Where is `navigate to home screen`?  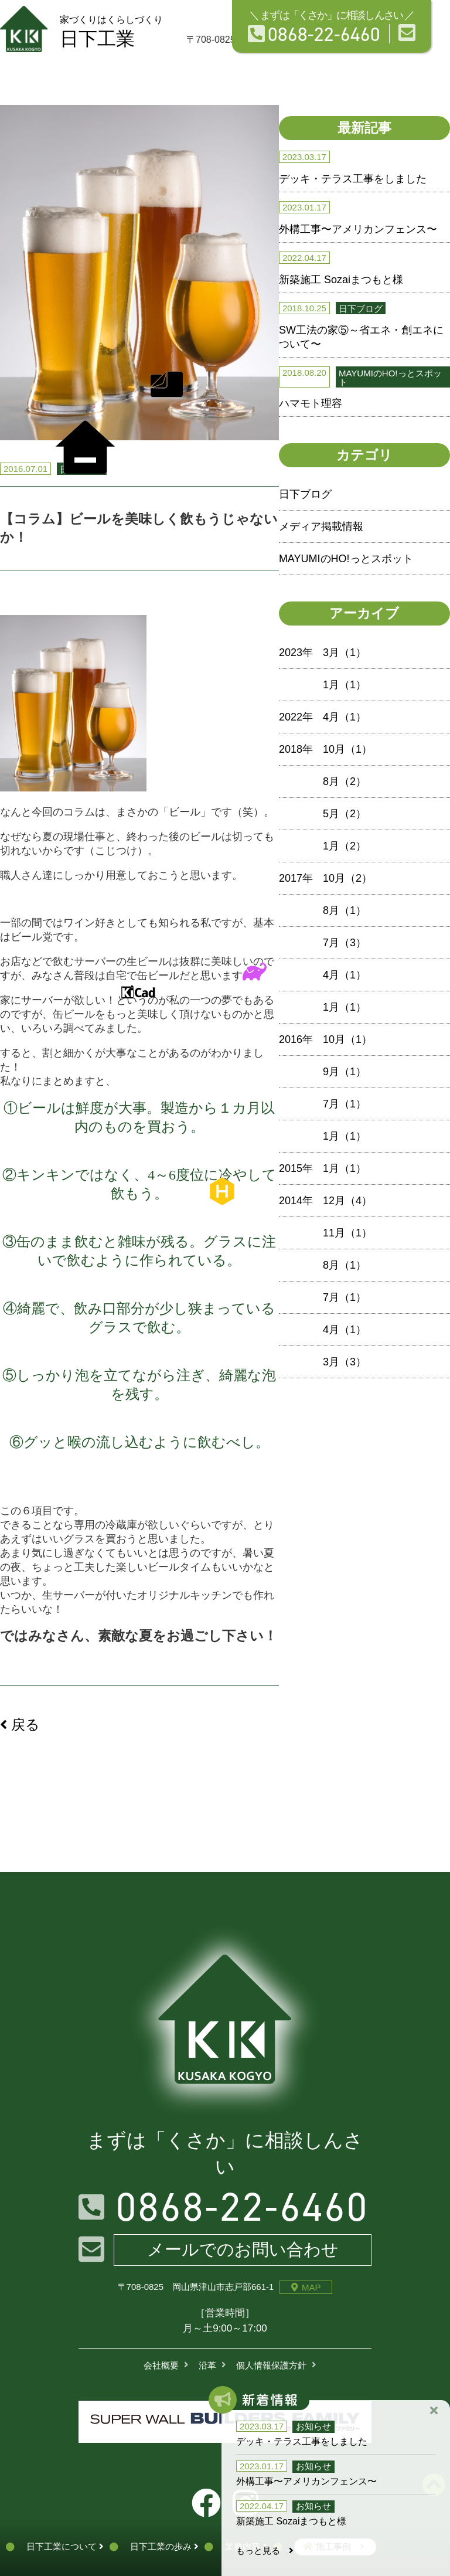 navigate to home screen is located at coordinates (85, 449).